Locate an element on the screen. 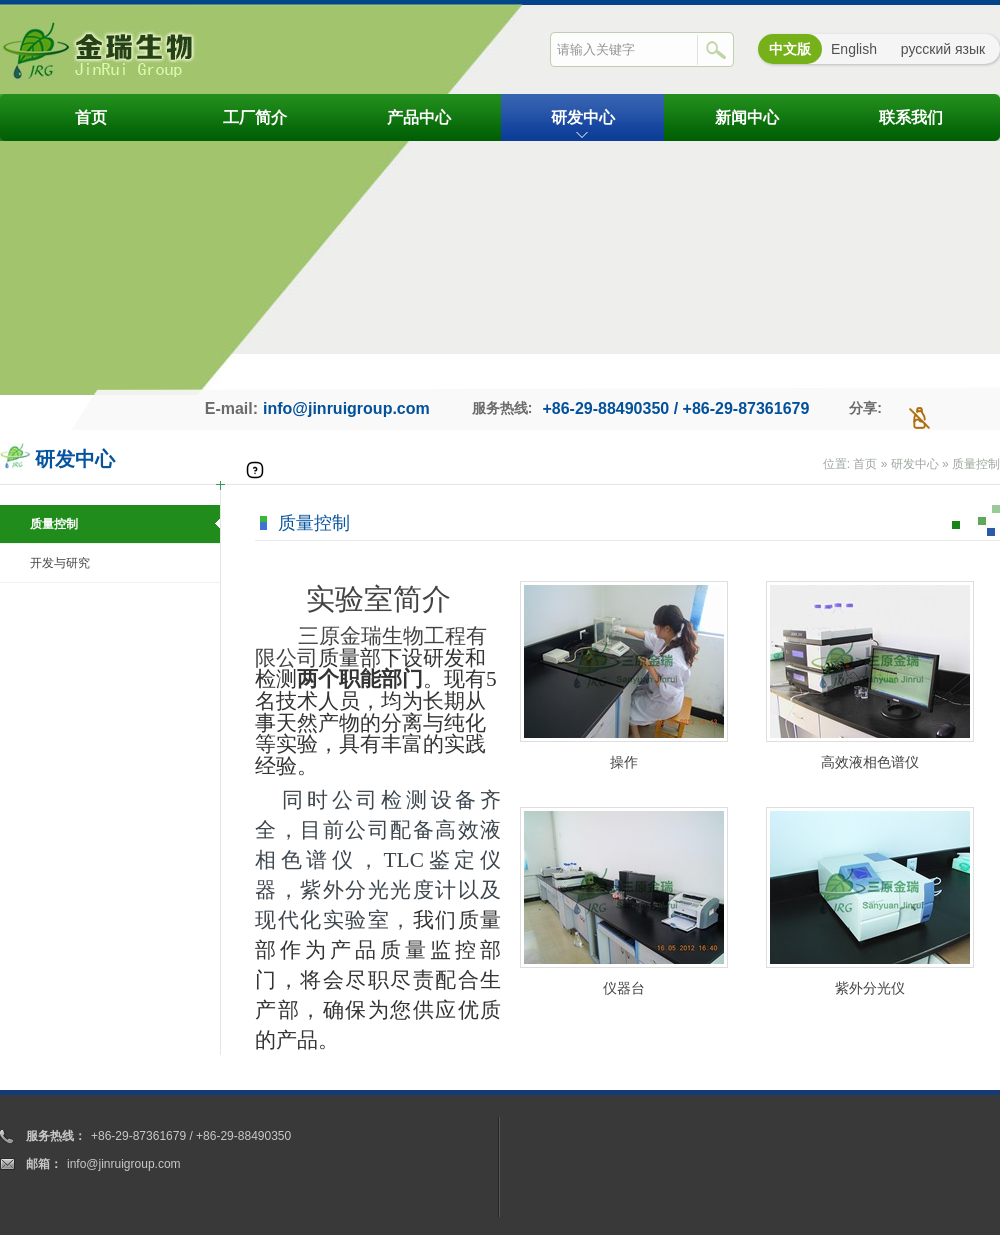 Image resolution: width=1000 pixels, height=1235 pixels. access help or support resources is located at coordinates (255, 470).